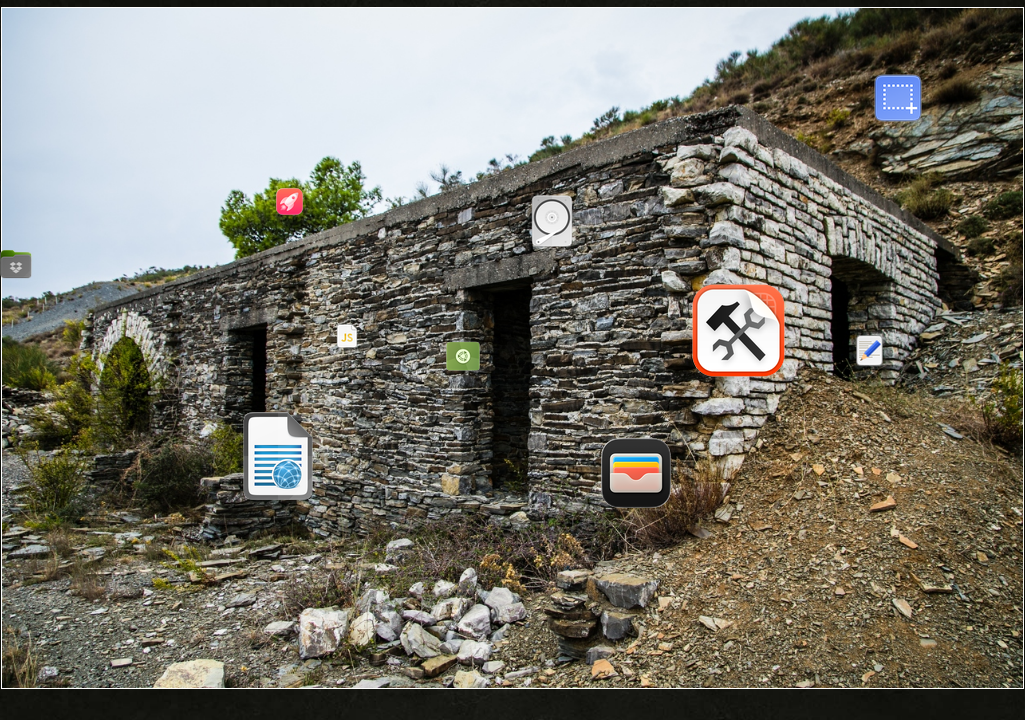  I want to click on open the software learning center, so click(869, 350).